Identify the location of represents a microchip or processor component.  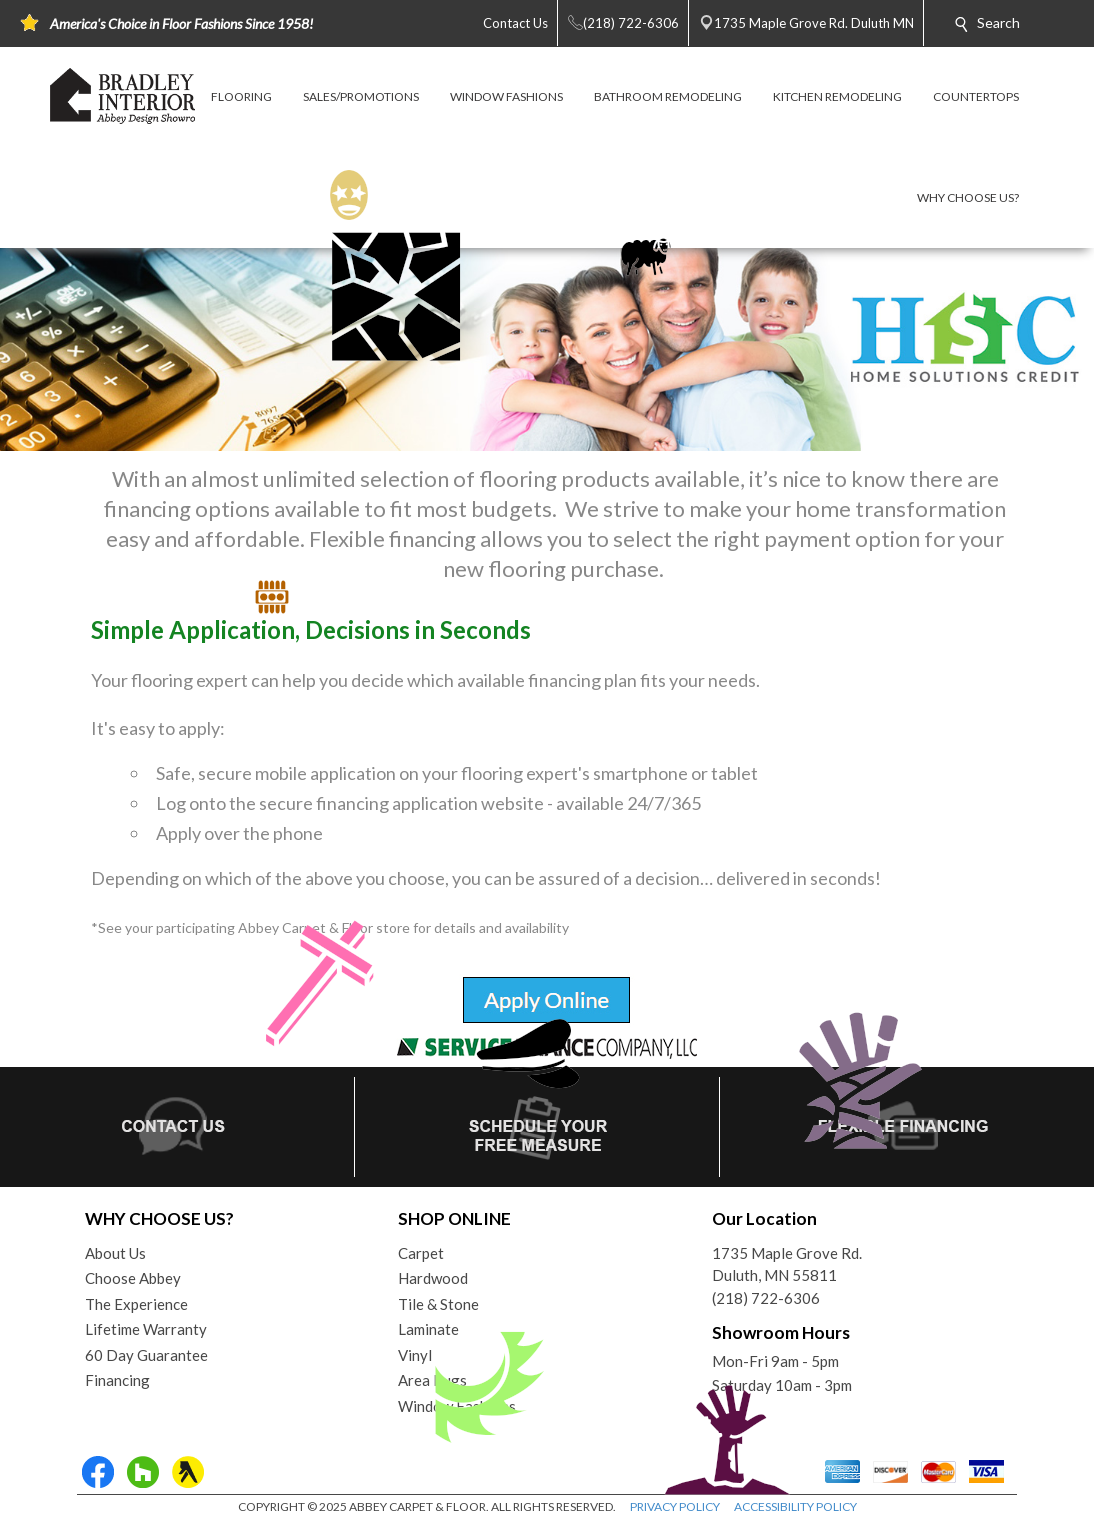
(272, 597).